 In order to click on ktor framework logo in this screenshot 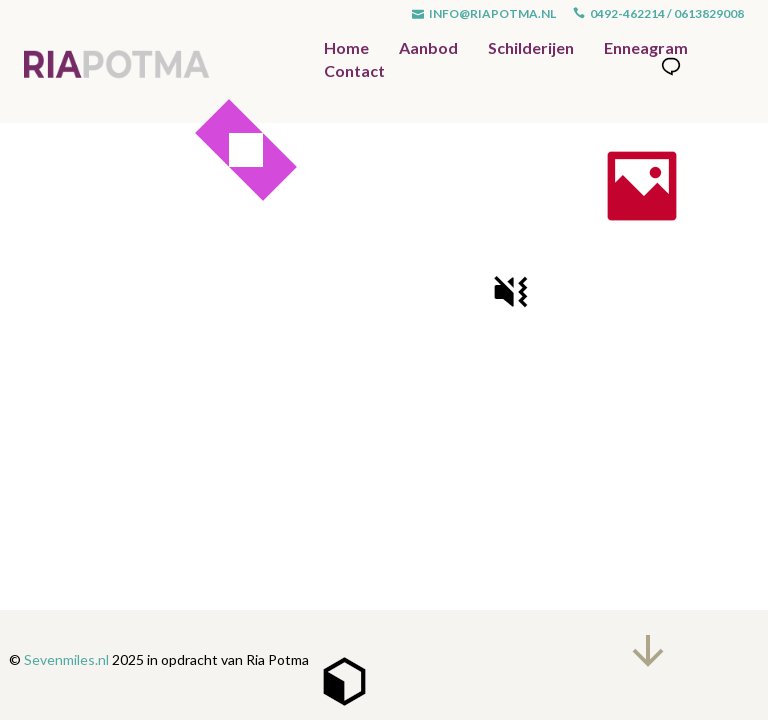, I will do `click(246, 150)`.